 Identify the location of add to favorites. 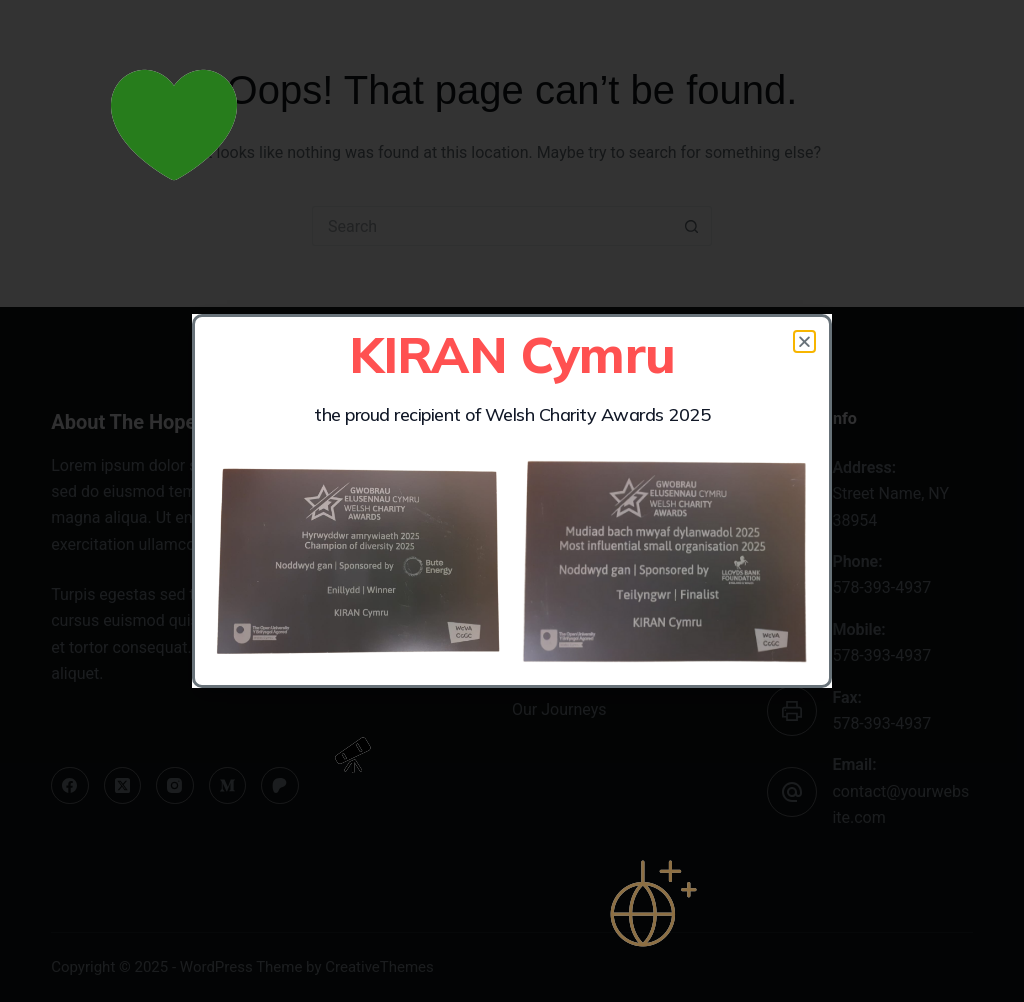
(174, 125).